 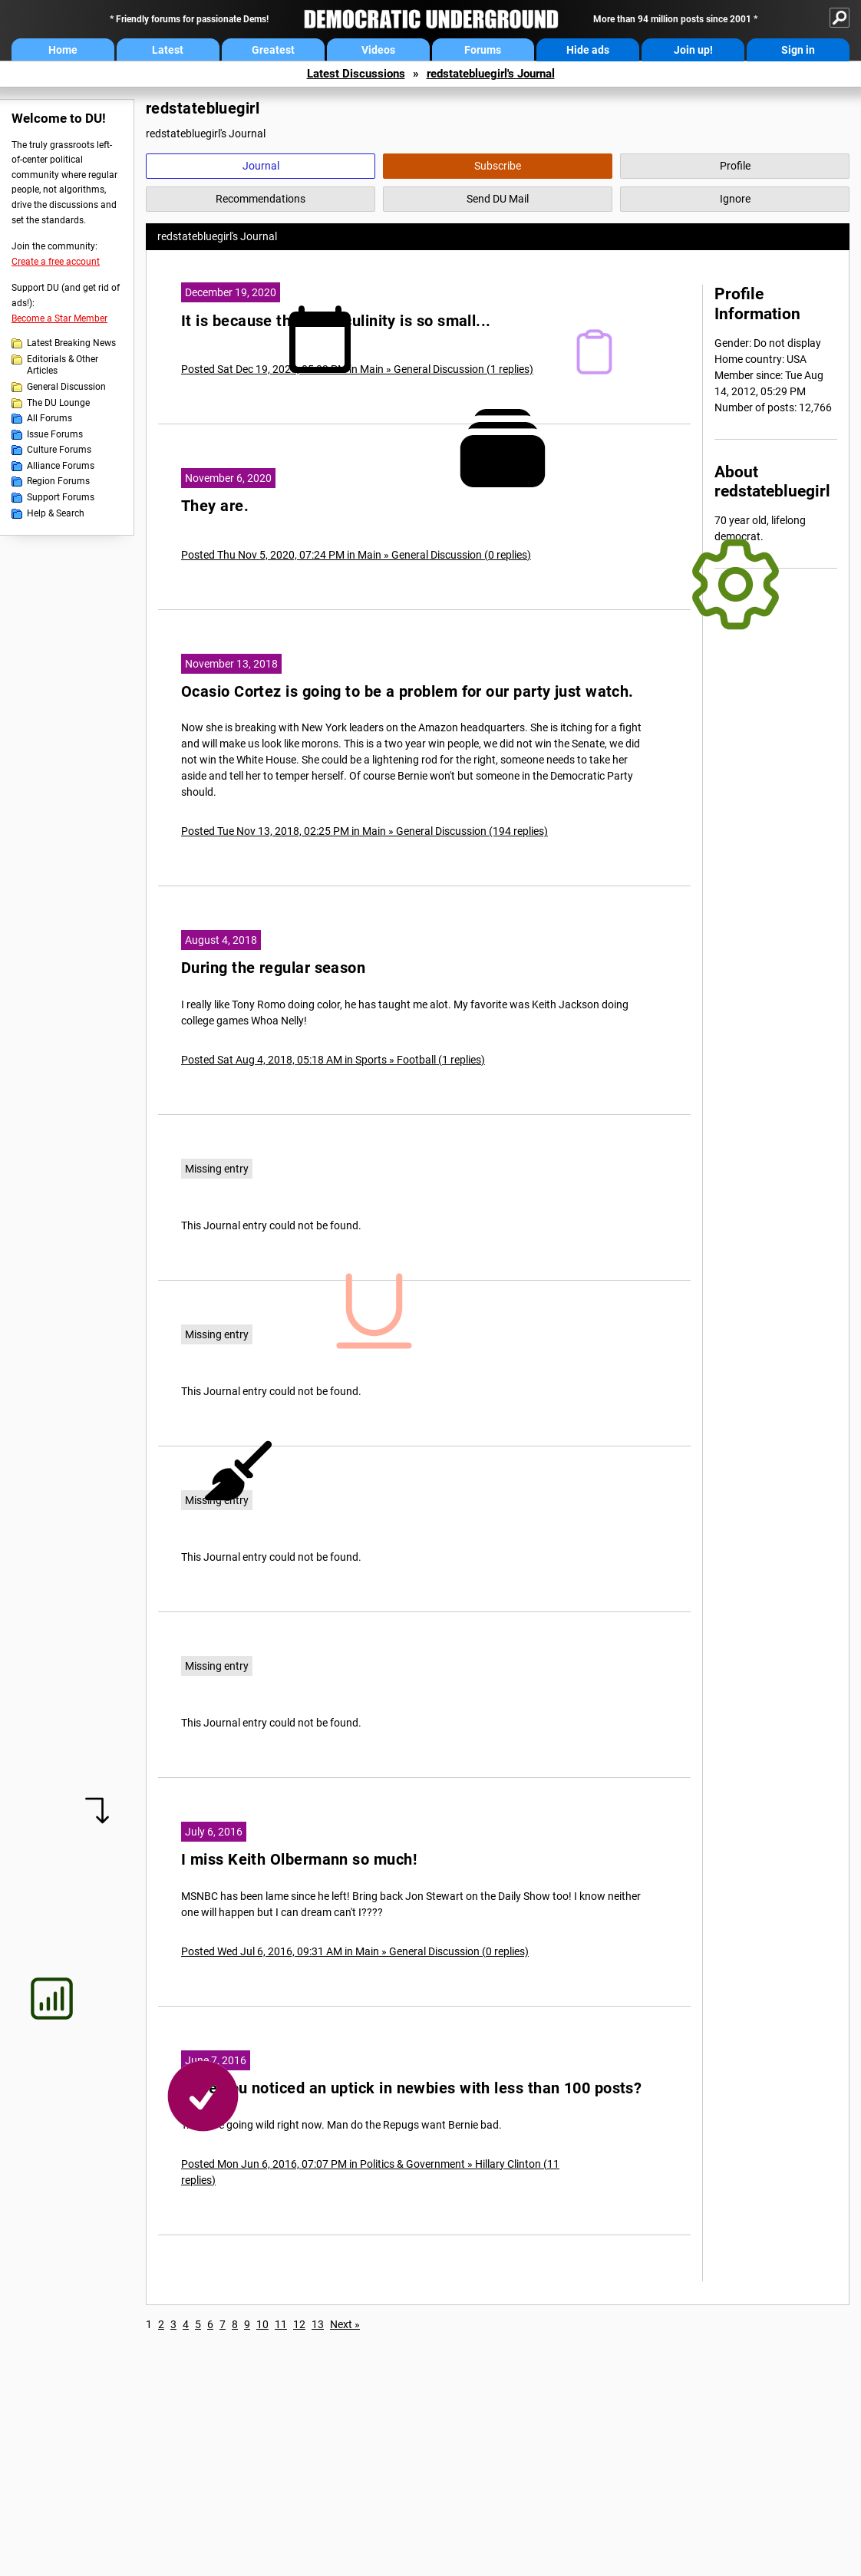 I want to click on indicates a completed or successful action, so click(x=203, y=2096).